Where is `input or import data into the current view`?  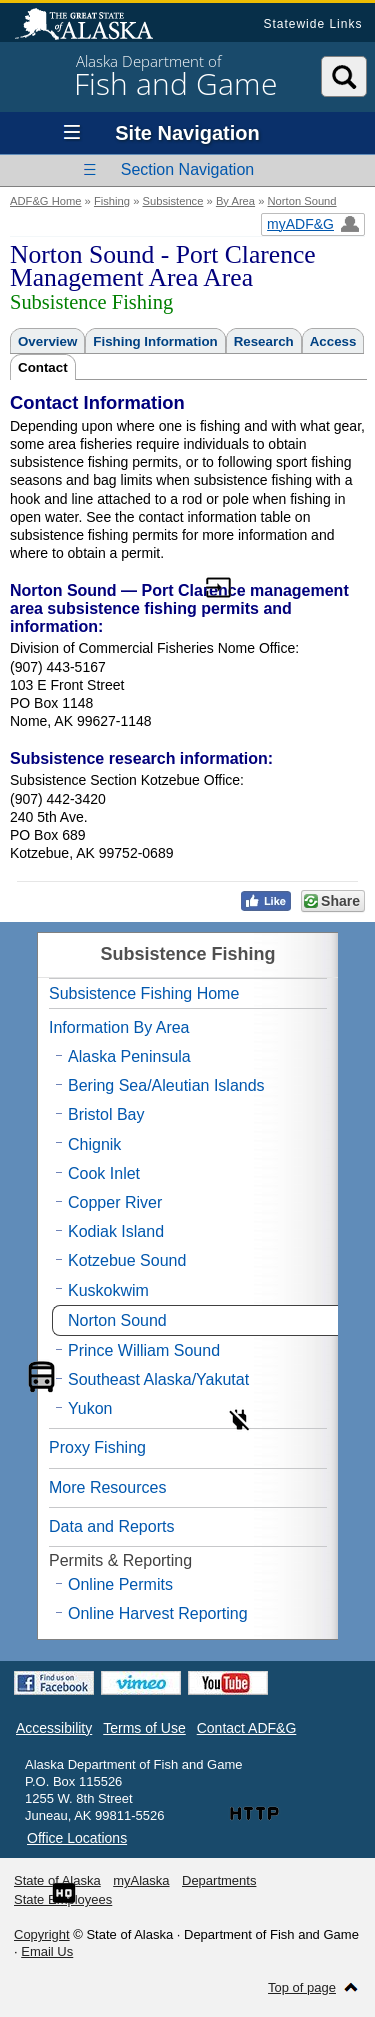
input or import data into the current view is located at coordinates (218, 587).